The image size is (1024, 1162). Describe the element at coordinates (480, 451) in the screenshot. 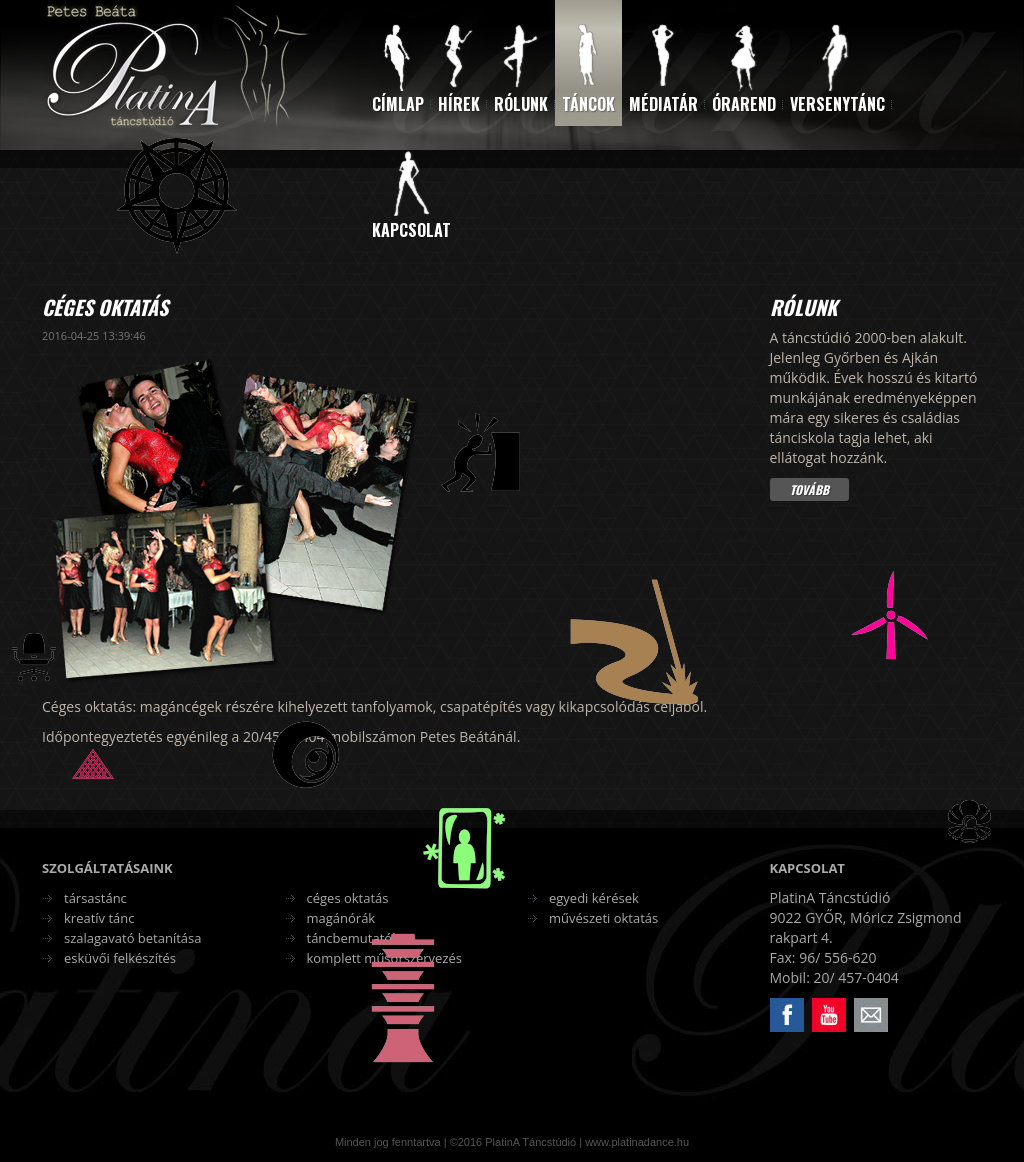

I see `push to activate or move an object` at that location.